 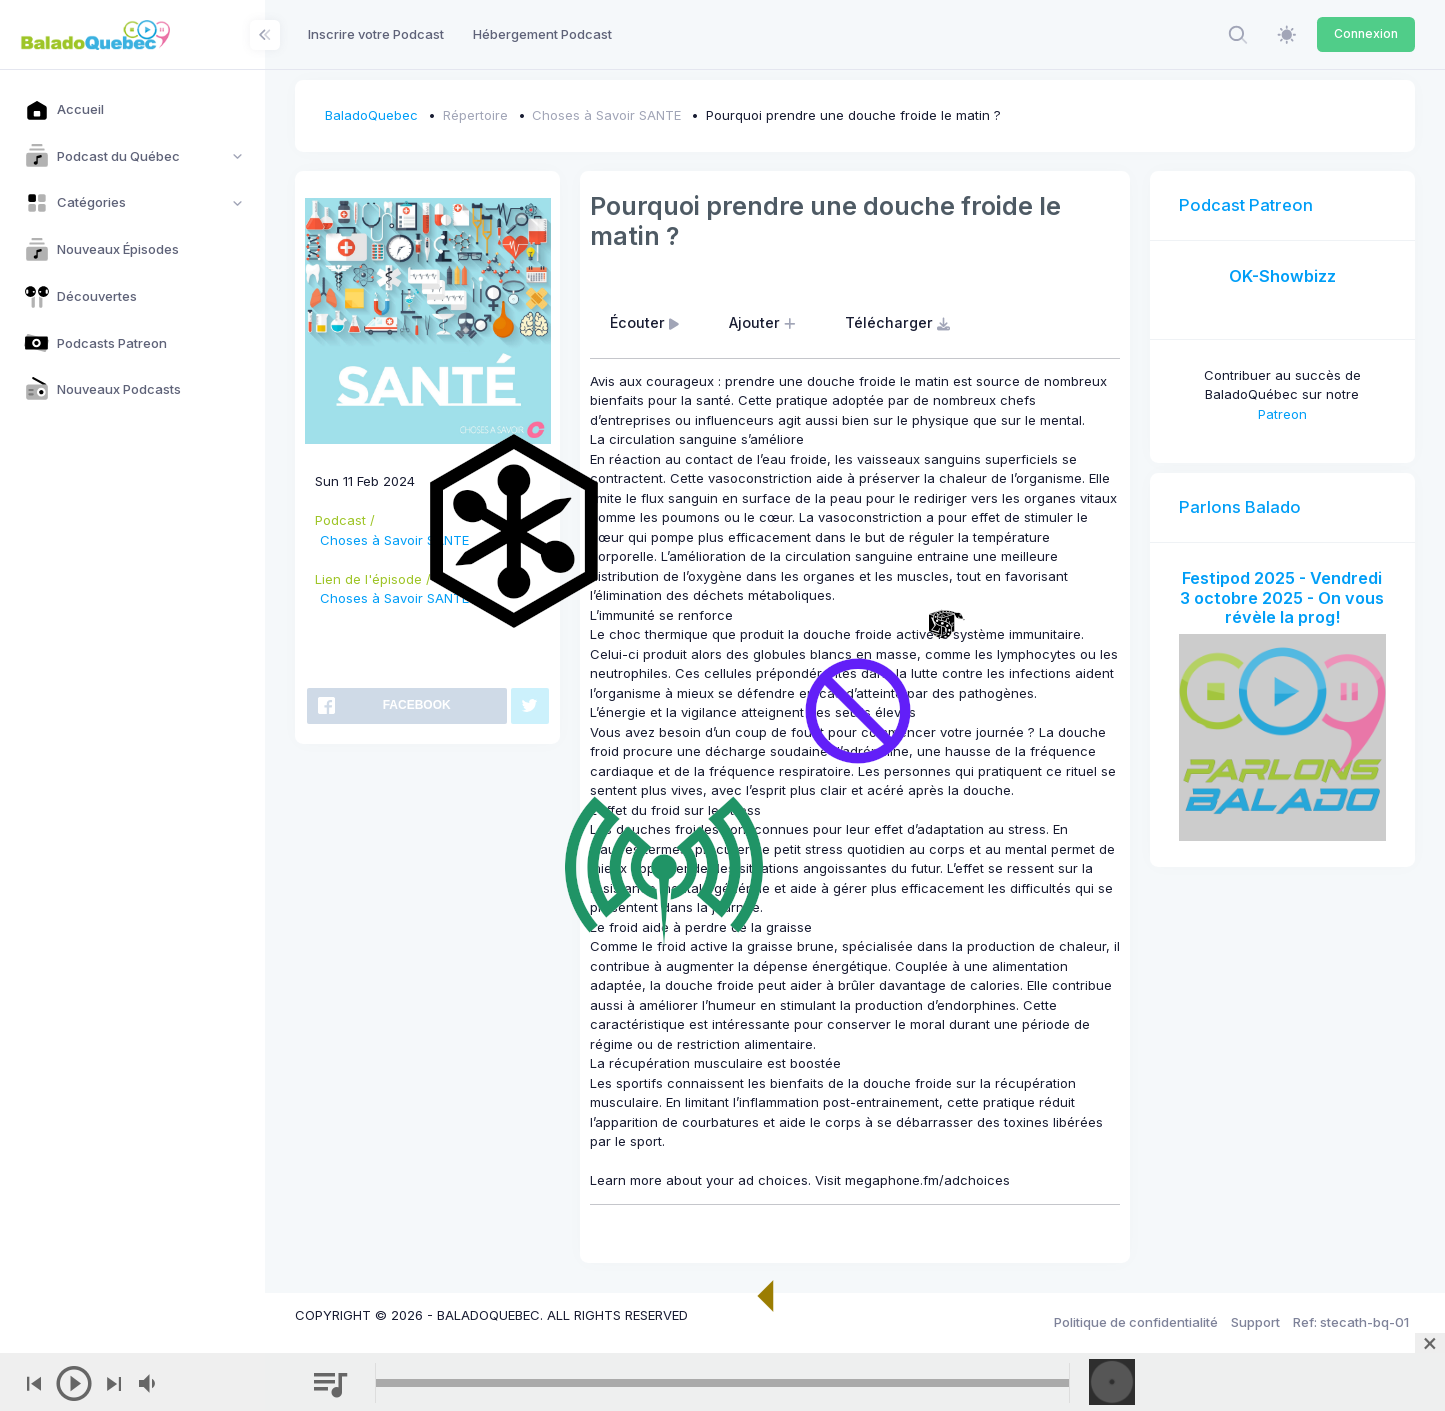 I want to click on indicates a blocked or restricted action, so click(x=858, y=711).